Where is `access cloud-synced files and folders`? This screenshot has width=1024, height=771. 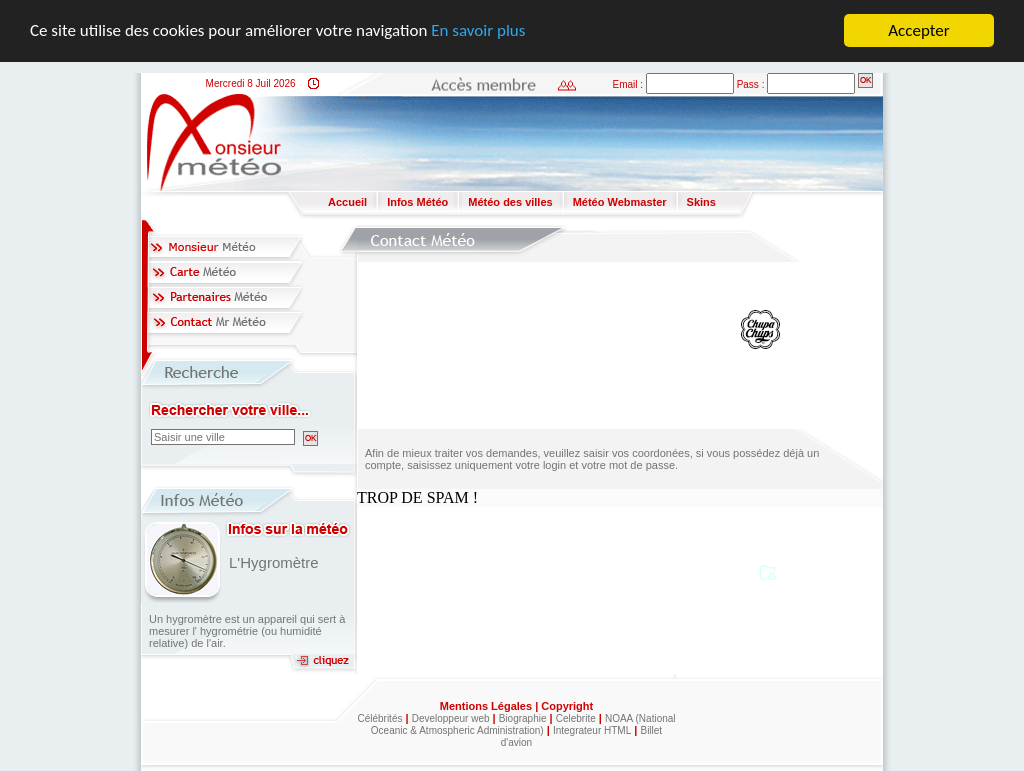 access cloud-synced files and folders is located at coordinates (767, 572).